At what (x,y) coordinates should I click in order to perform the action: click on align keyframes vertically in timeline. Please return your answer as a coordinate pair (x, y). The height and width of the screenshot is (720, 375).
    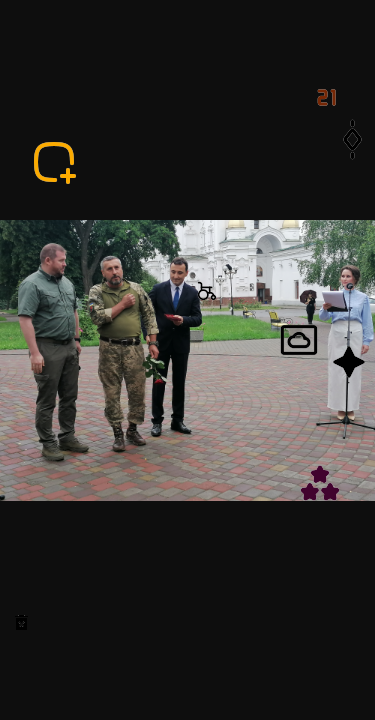
    Looking at the image, I should click on (352, 139).